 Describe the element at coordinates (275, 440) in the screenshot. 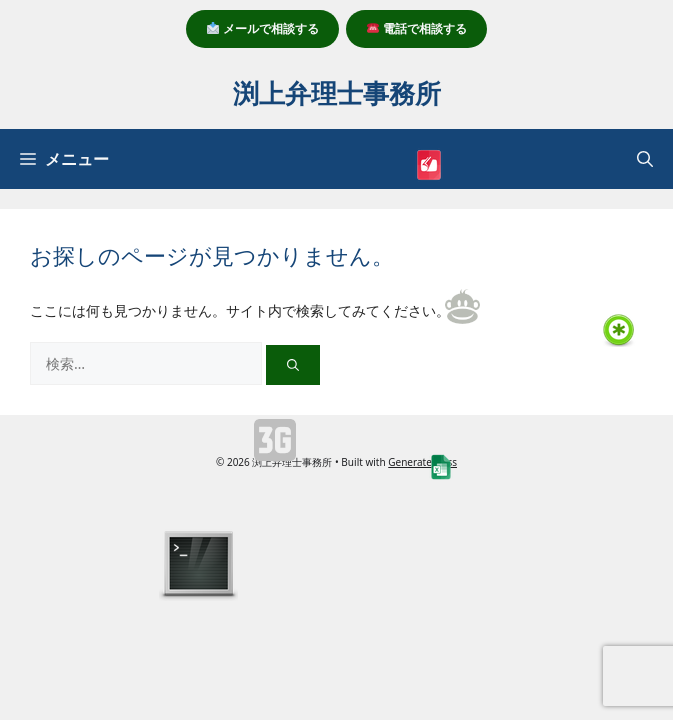

I see `indicates 3G cellular network connection` at that location.